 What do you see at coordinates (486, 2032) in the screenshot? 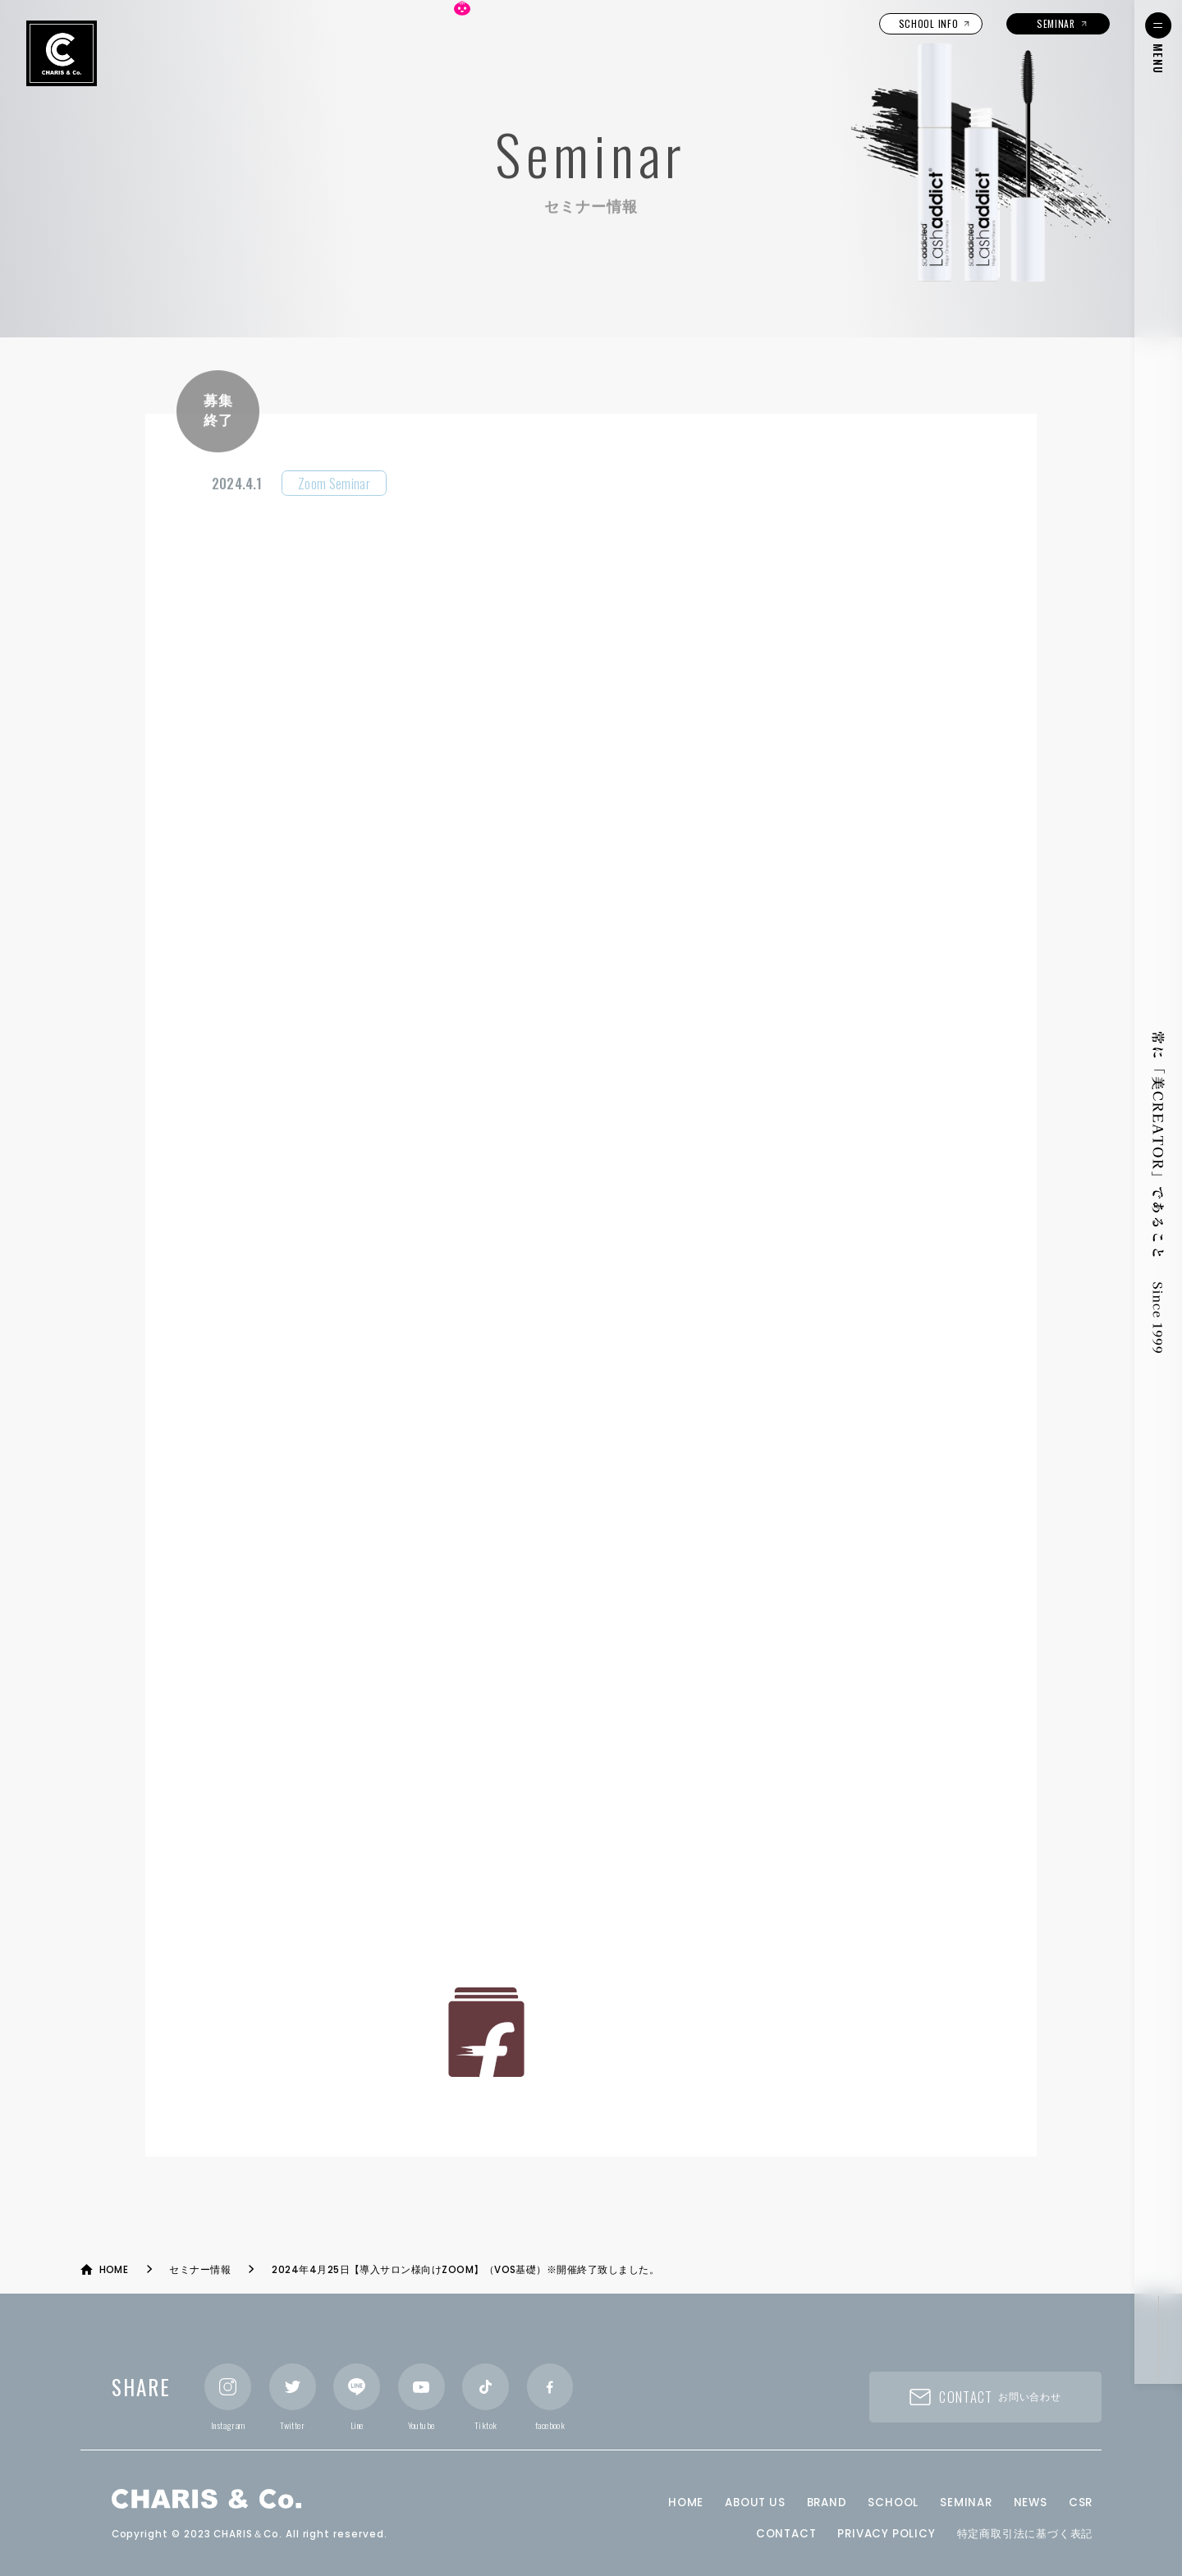
I see `open the Flipkart shopping app` at bounding box center [486, 2032].